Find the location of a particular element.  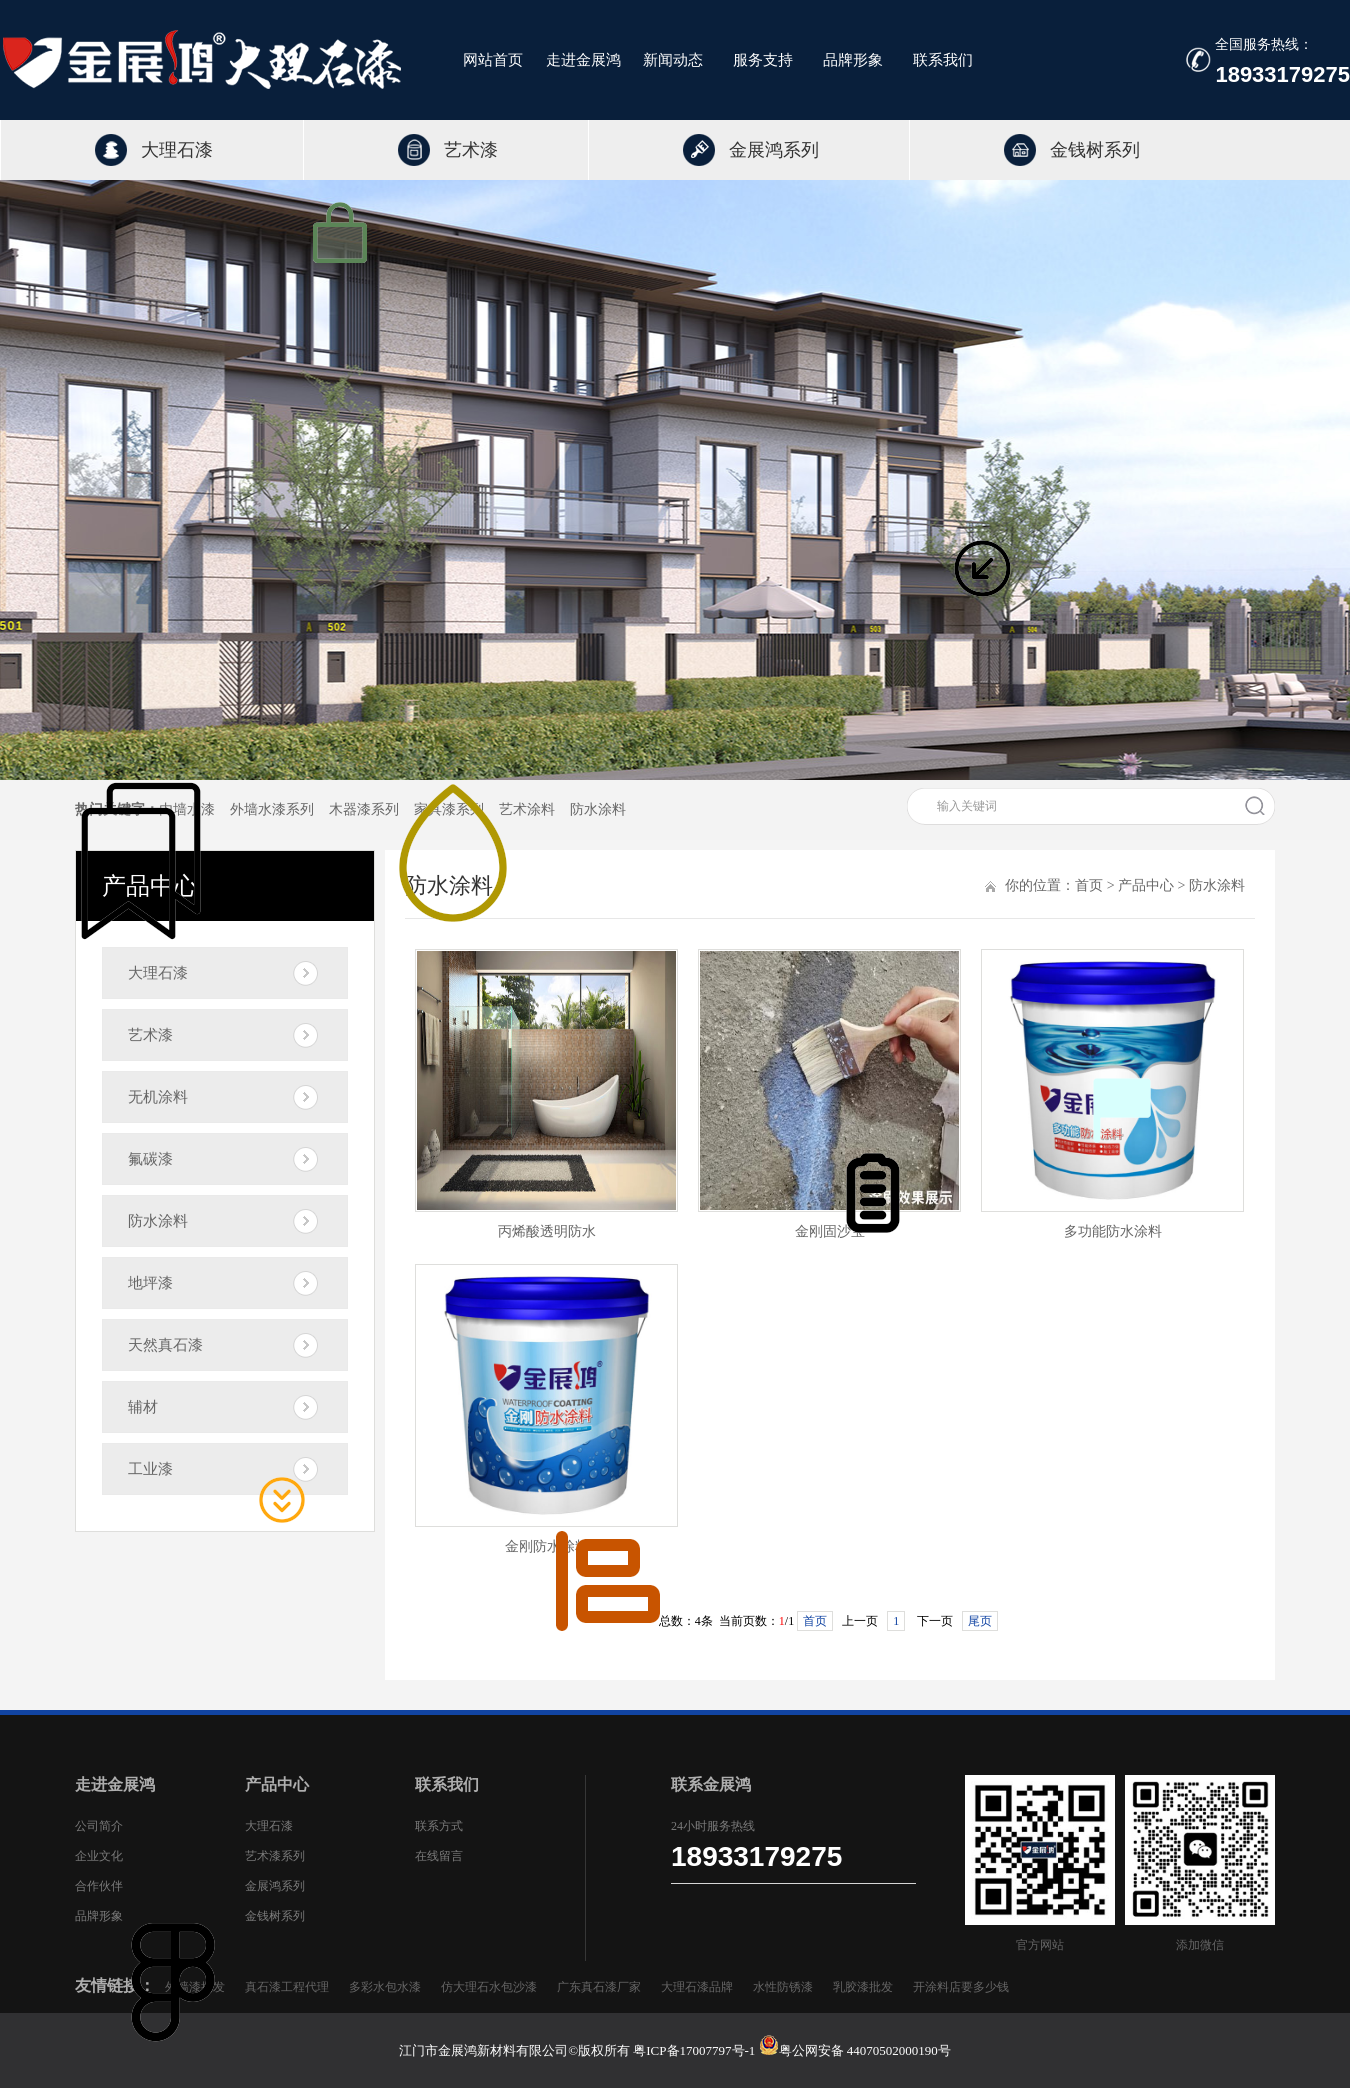

expand all content below is located at coordinates (282, 1500).